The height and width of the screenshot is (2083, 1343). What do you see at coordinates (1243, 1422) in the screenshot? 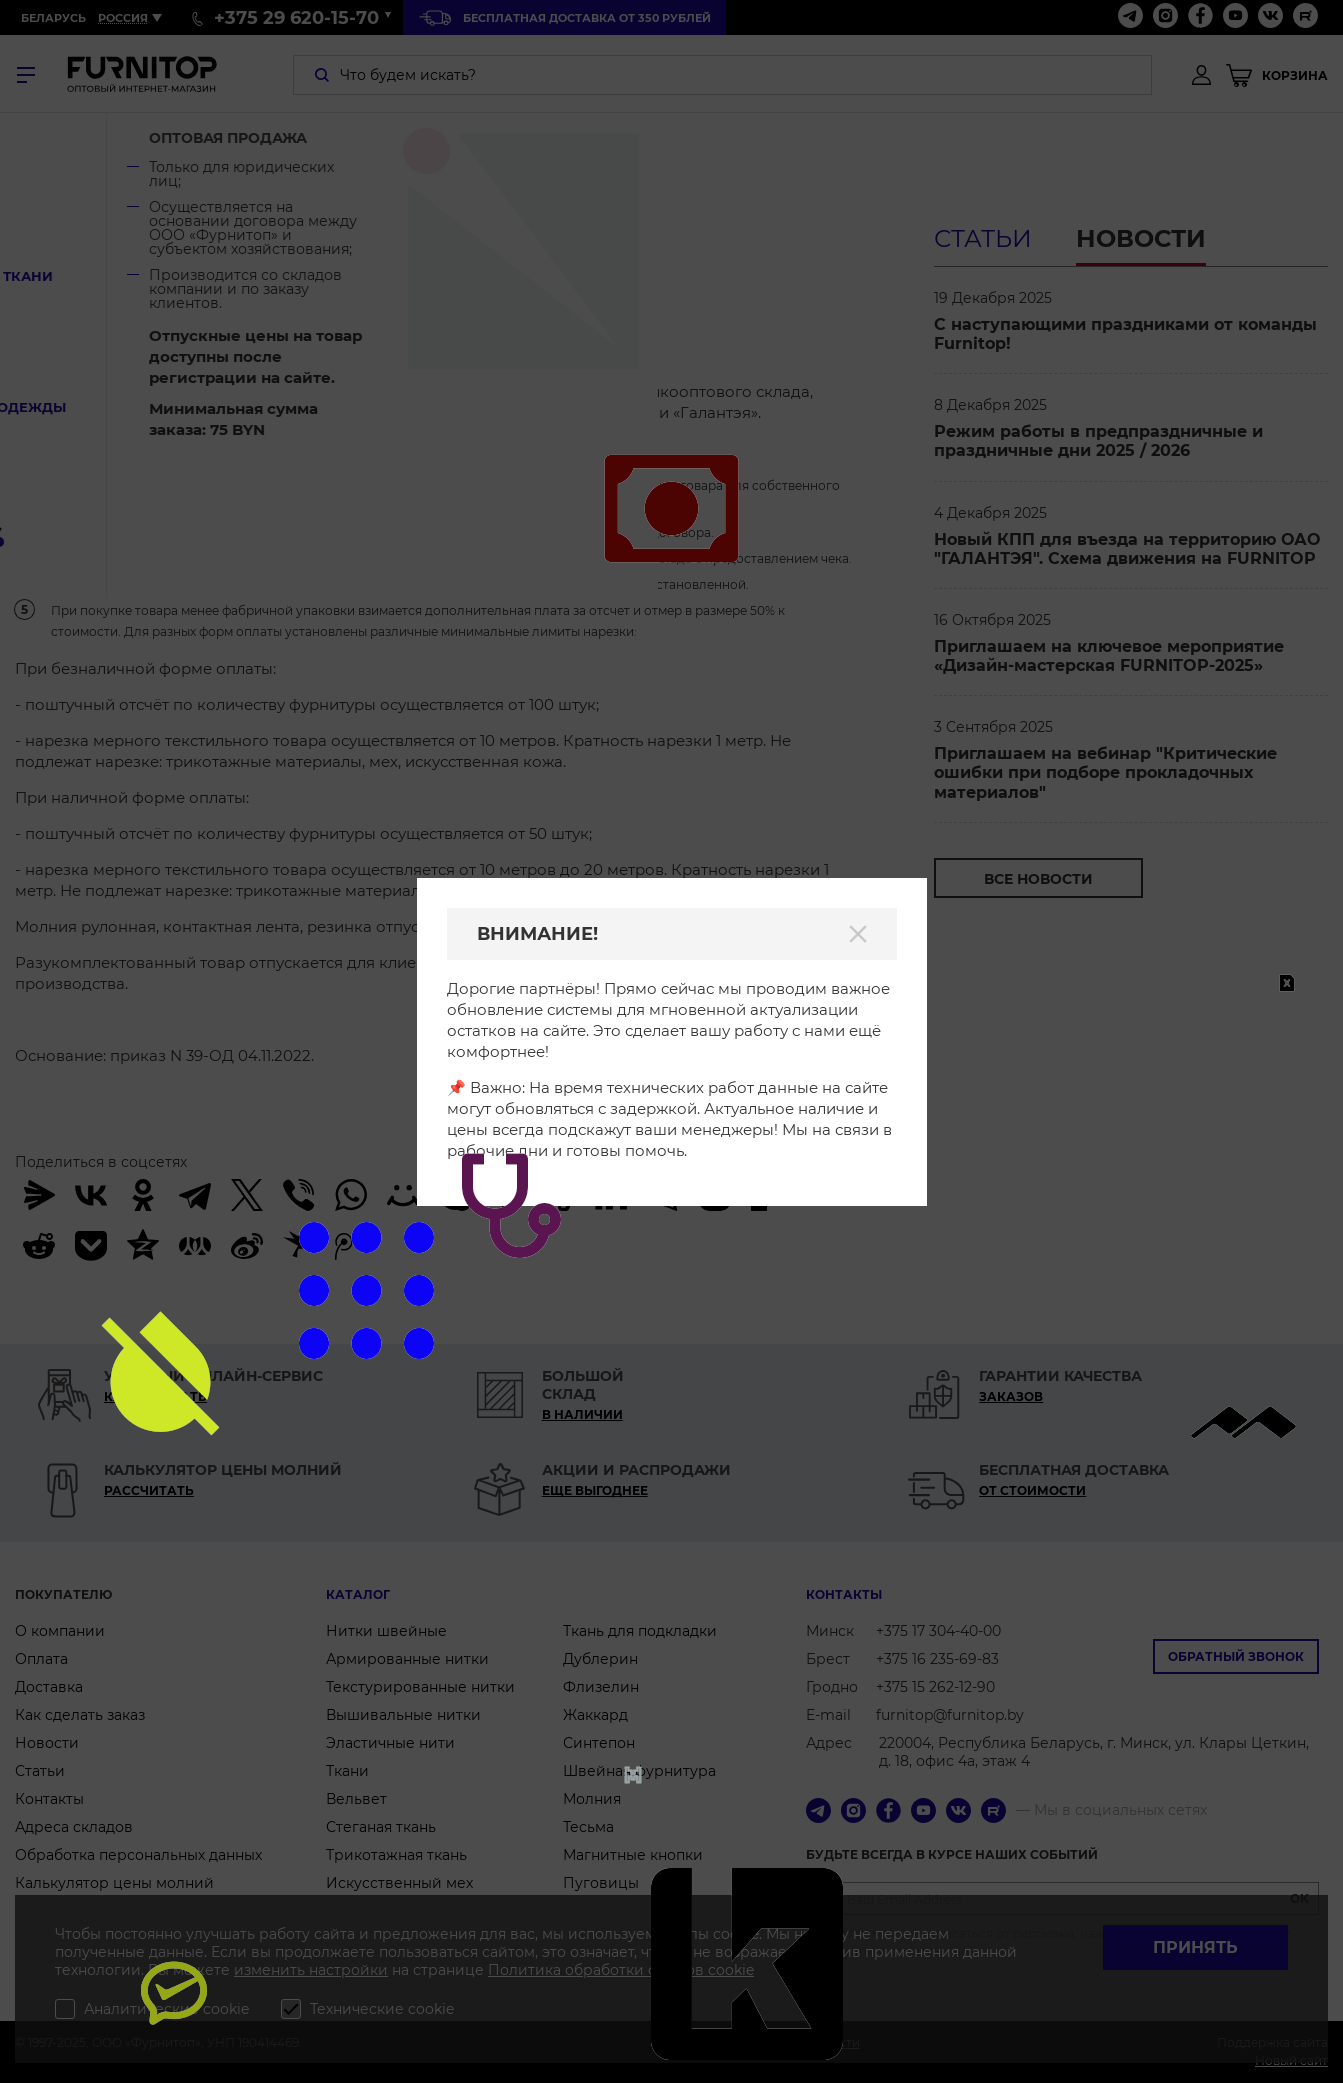
I see `dovecot email server logo` at bounding box center [1243, 1422].